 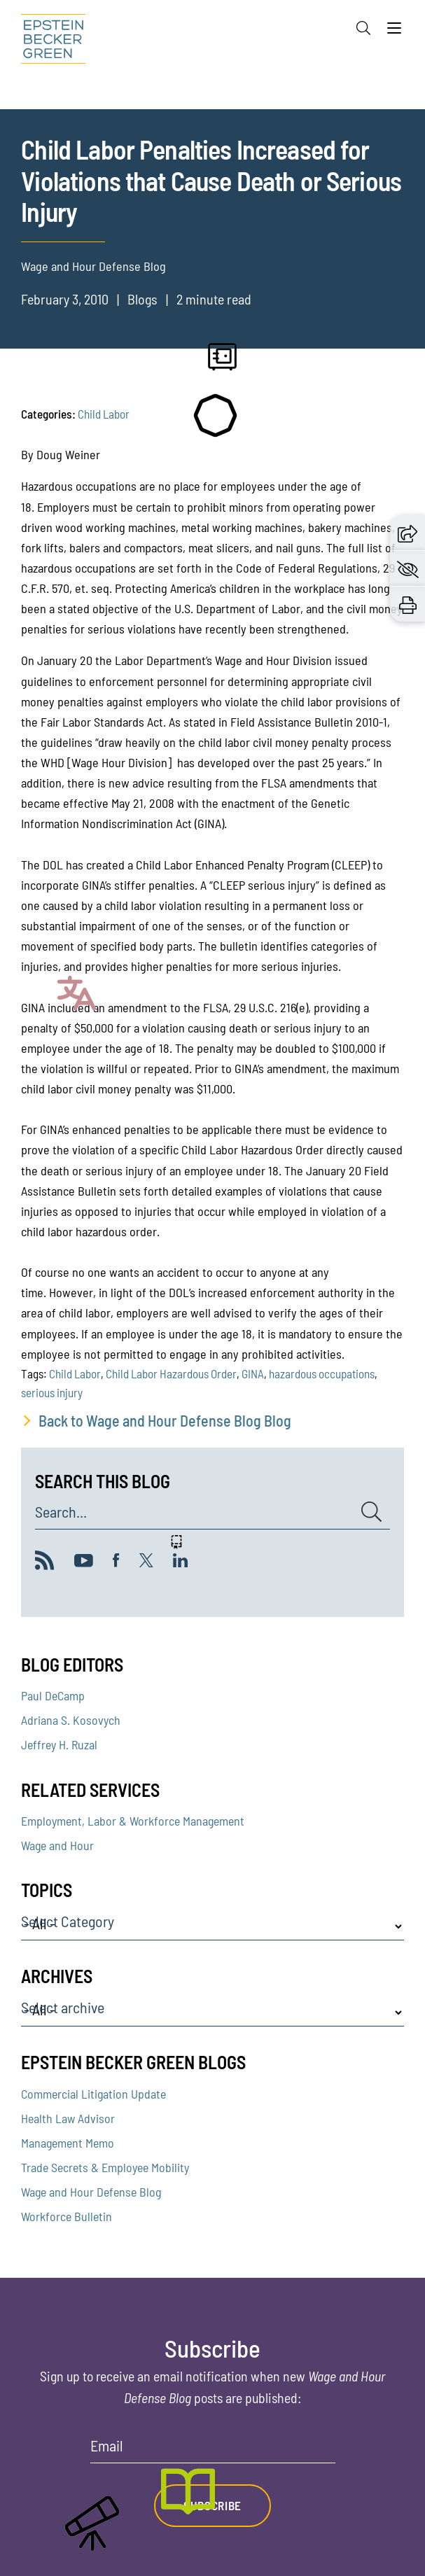 What do you see at coordinates (215, 415) in the screenshot?
I see `stop or warning indicator` at bounding box center [215, 415].